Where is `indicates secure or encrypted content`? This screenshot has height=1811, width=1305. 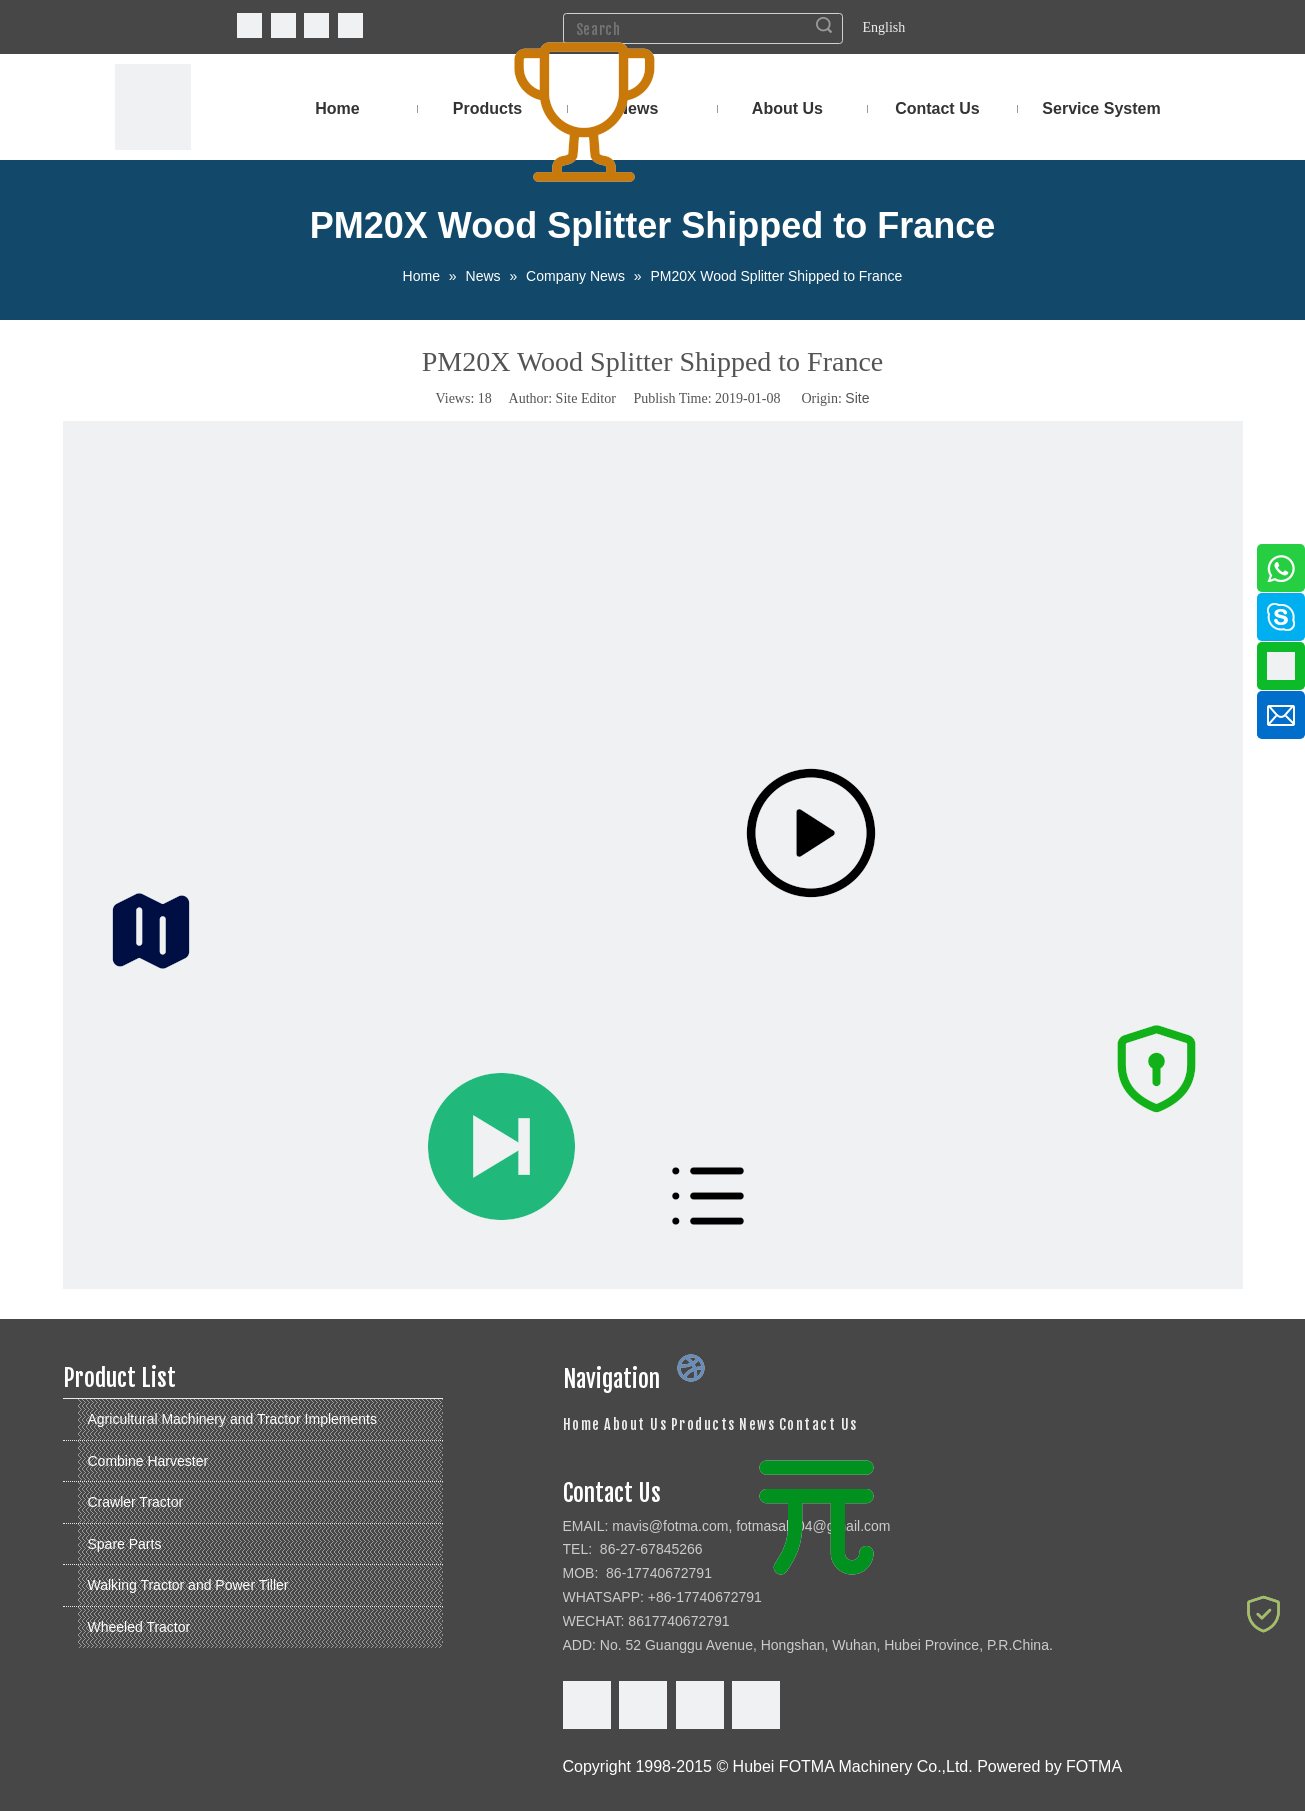 indicates secure or encrypted content is located at coordinates (1156, 1069).